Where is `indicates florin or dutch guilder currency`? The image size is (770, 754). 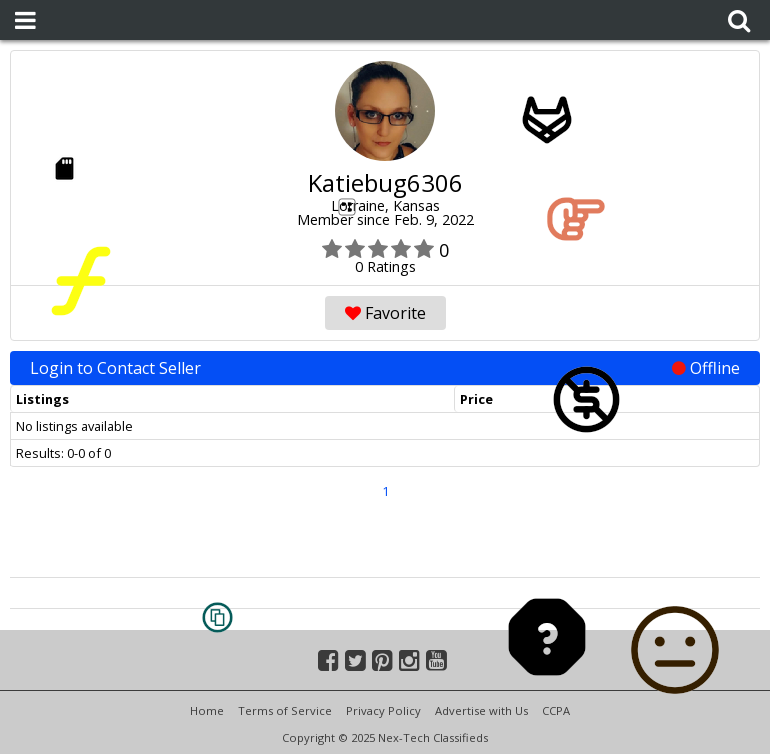
indicates florin or dutch guilder currency is located at coordinates (81, 281).